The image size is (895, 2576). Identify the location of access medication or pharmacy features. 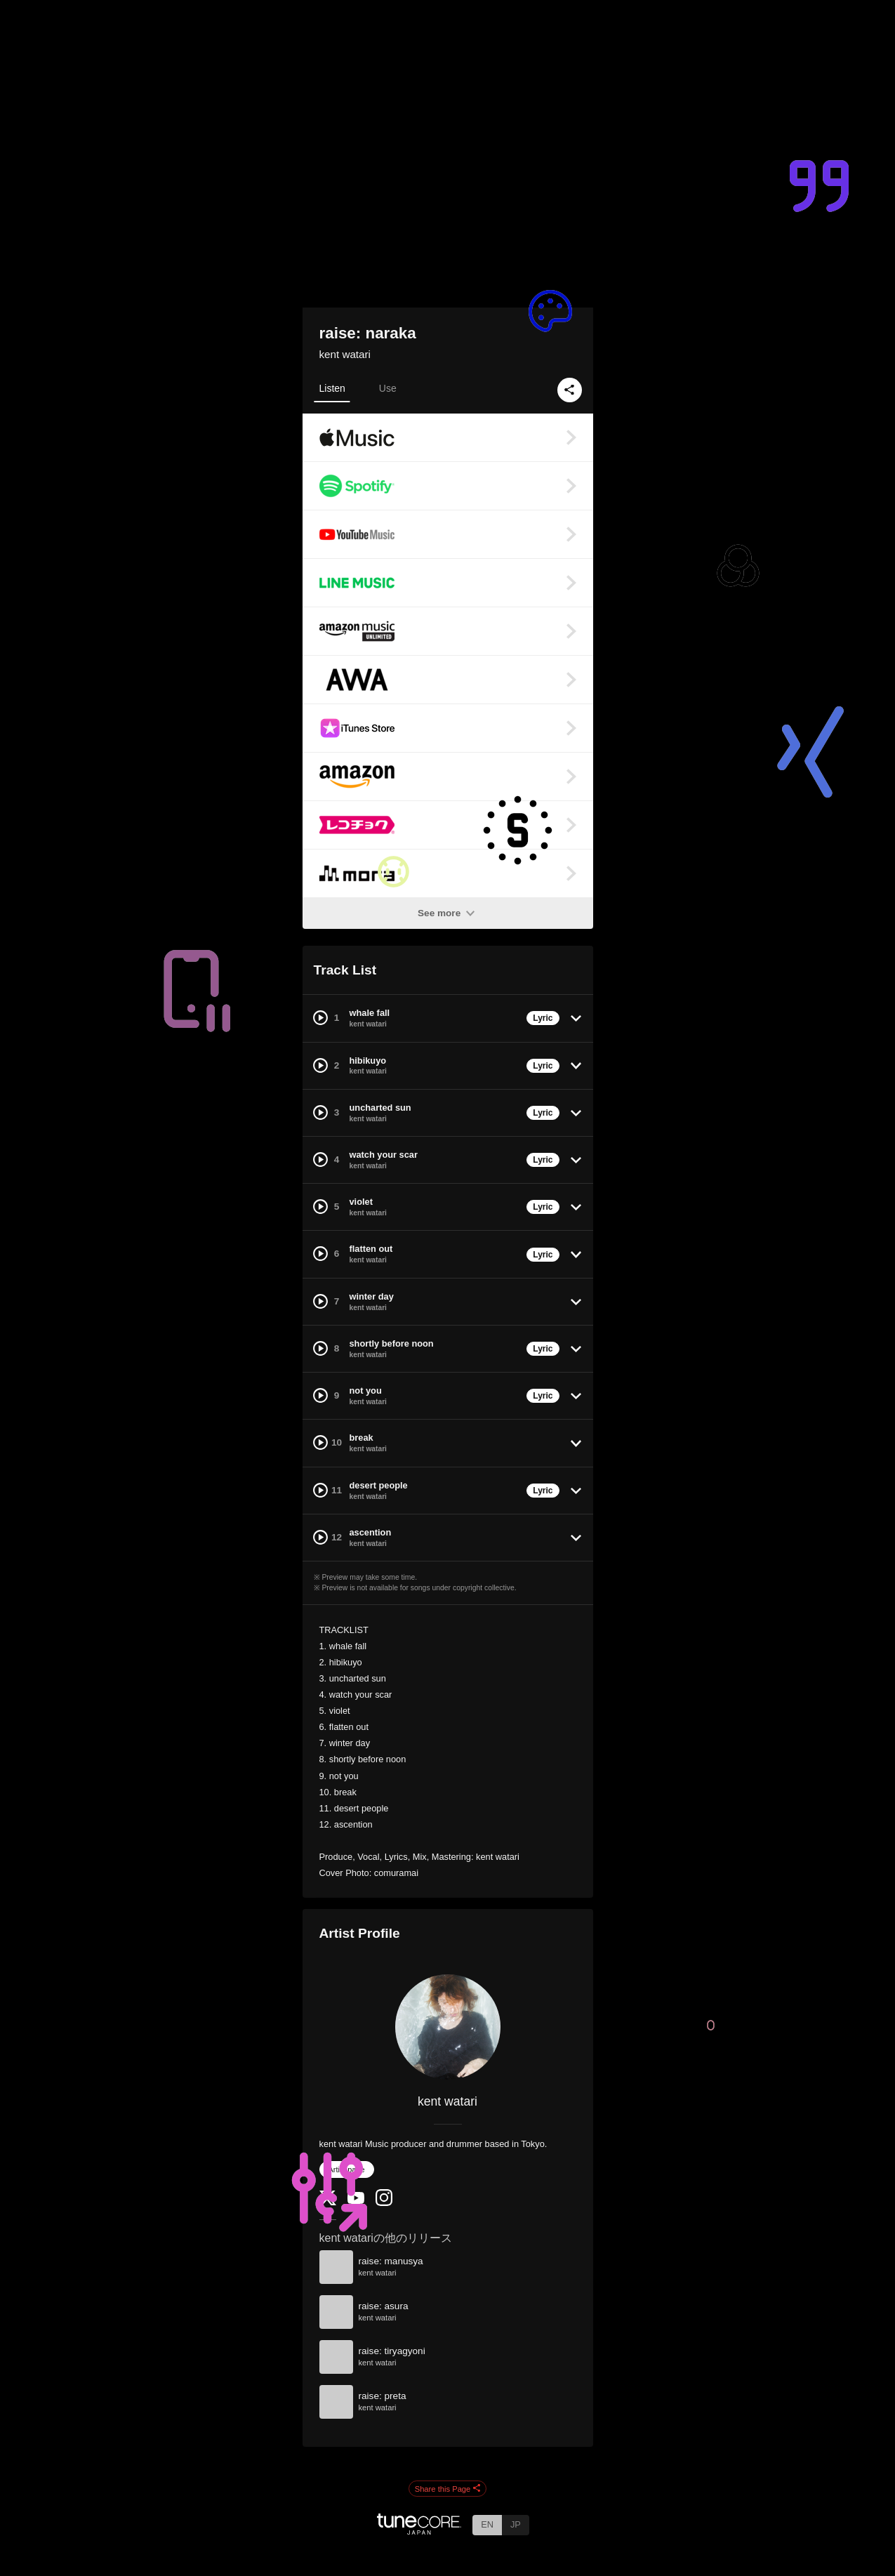
(710, 2025).